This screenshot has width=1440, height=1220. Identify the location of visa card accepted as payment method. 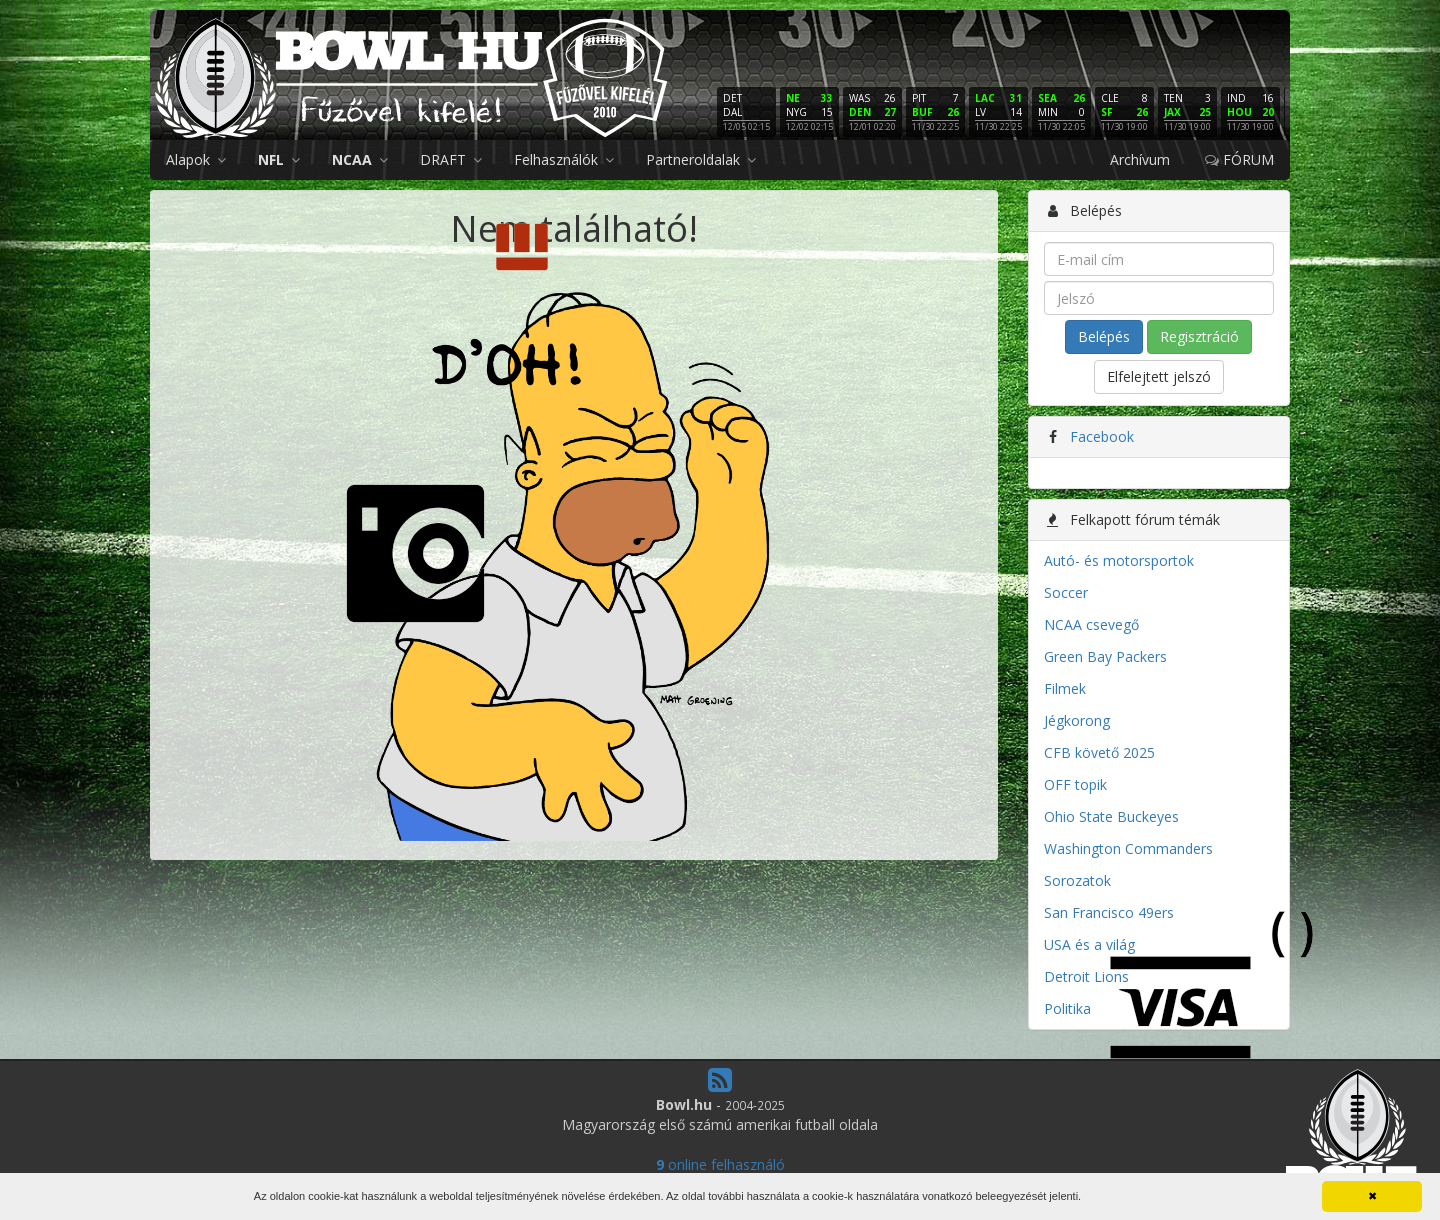
(1180, 1007).